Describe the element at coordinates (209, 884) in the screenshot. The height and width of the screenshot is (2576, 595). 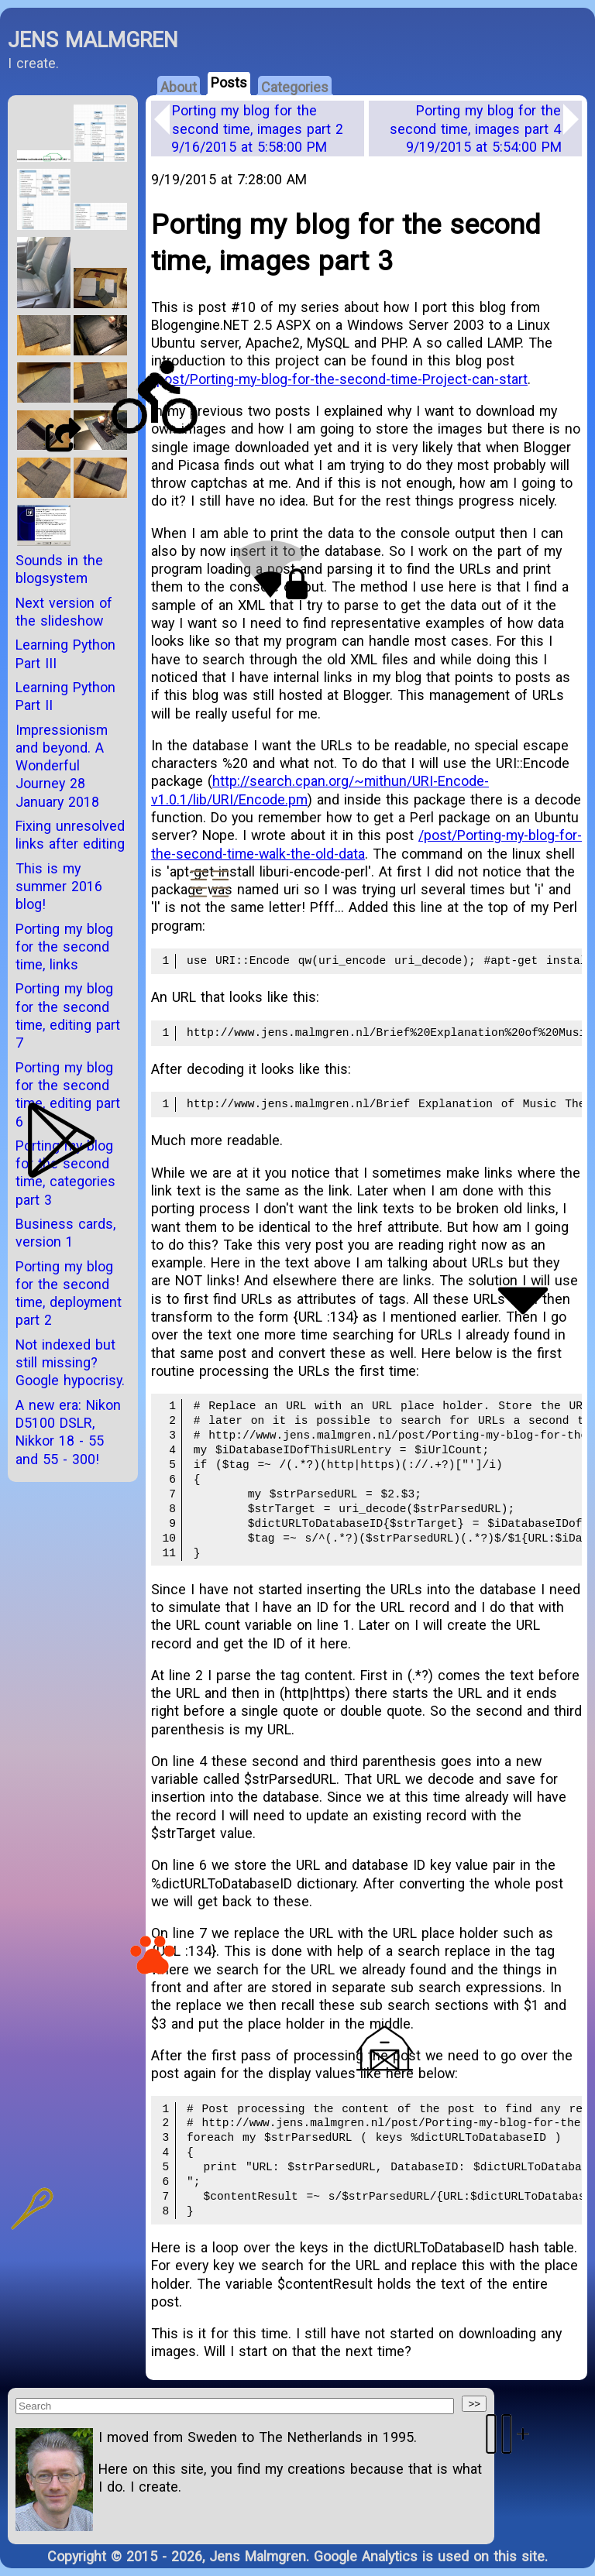
I see `switch to multi-column text layout` at that location.